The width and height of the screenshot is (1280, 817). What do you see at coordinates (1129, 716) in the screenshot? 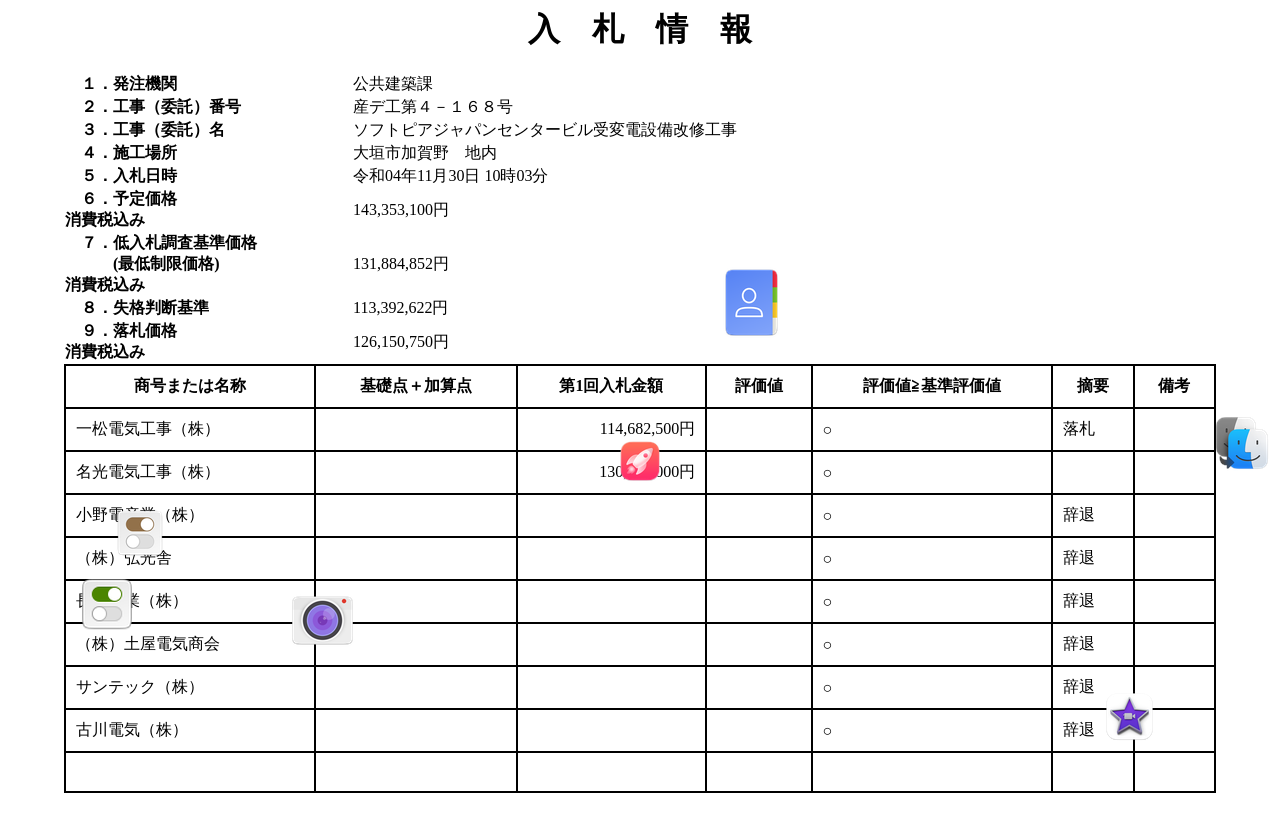
I see `open iMovie to edit videos` at bounding box center [1129, 716].